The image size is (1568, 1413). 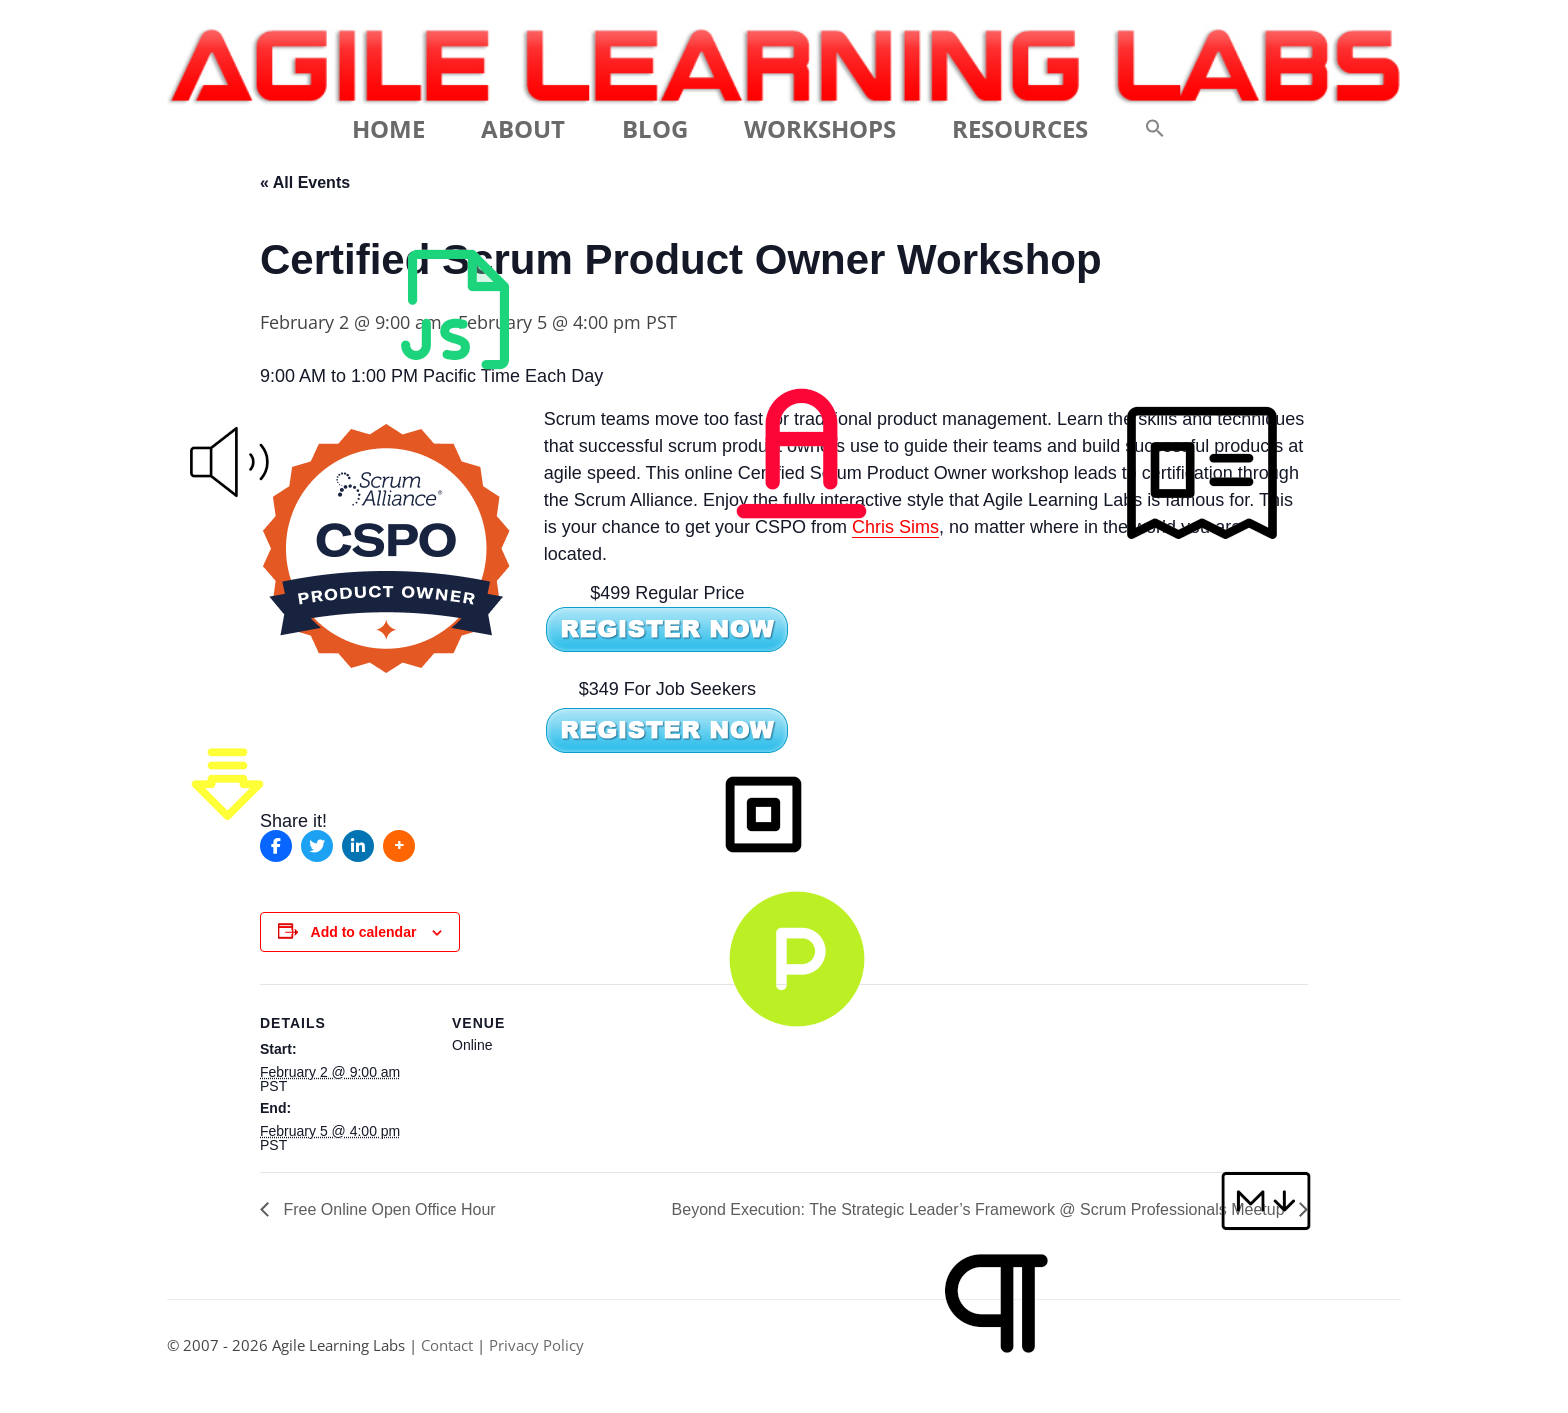 What do you see at coordinates (763, 814) in the screenshot?
I see `Square payment services logo` at bounding box center [763, 814].